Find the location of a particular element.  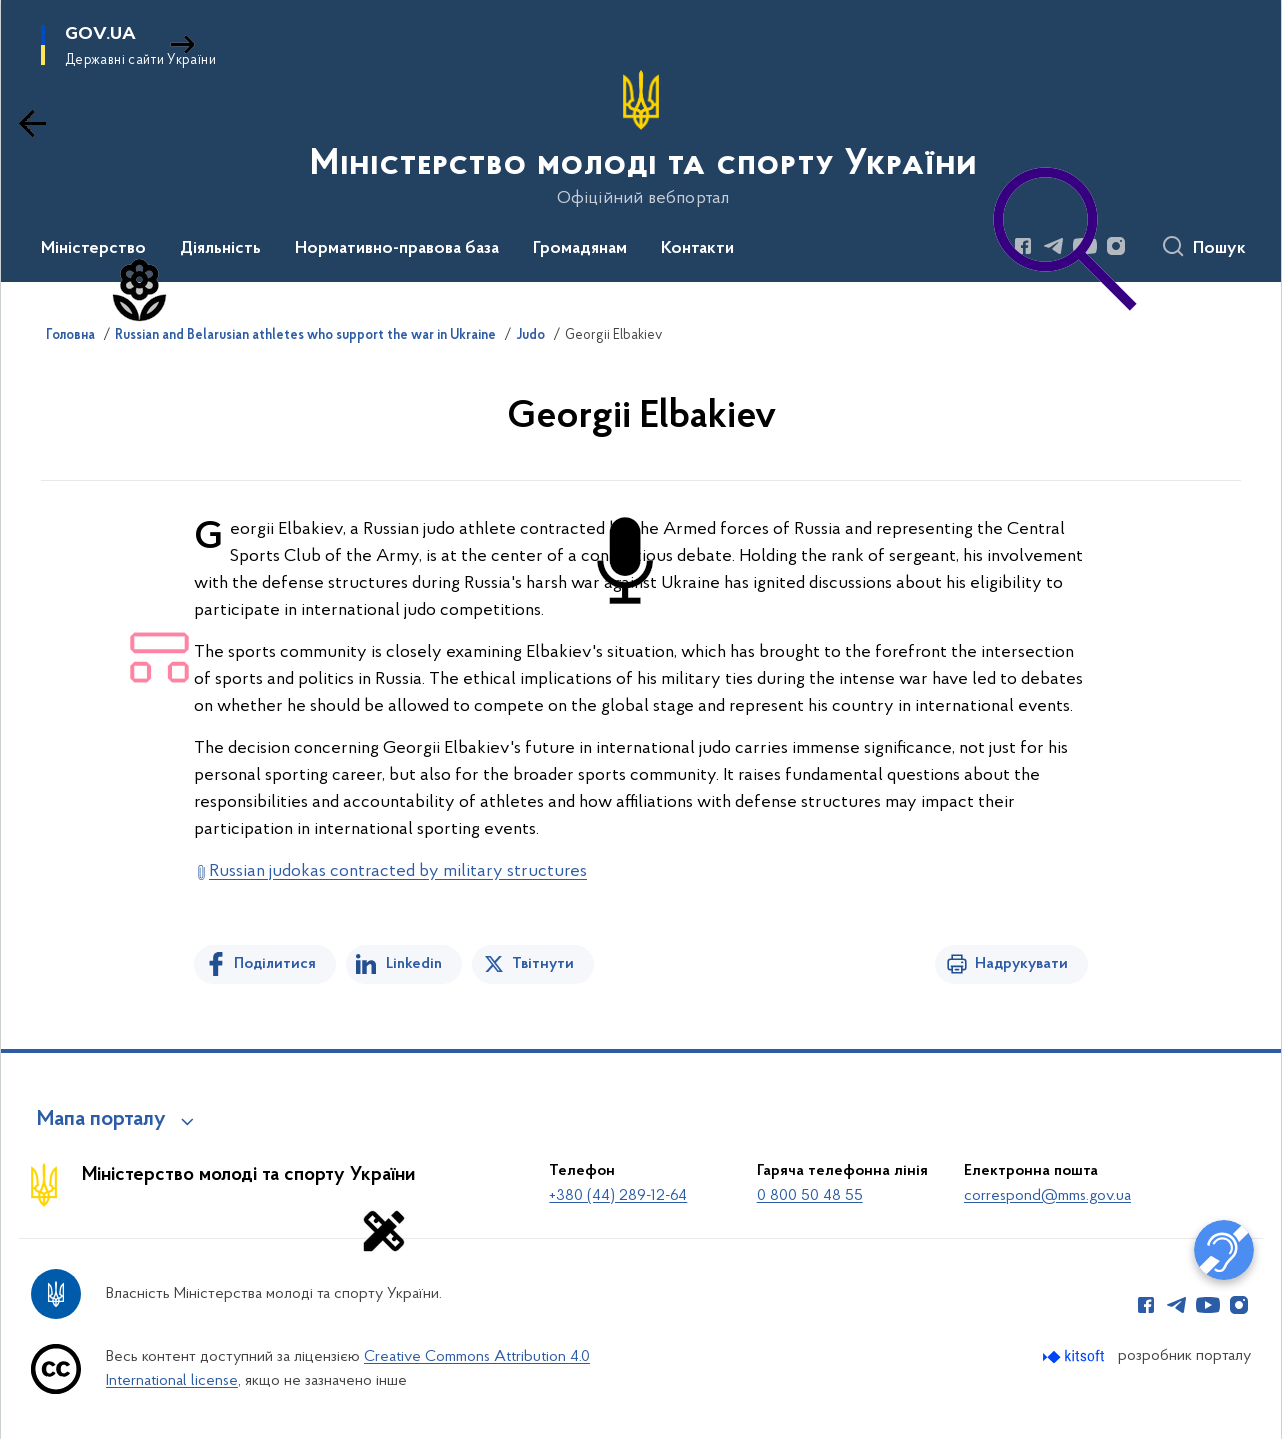

navigate to the next item is located at coordinates (184, 45).